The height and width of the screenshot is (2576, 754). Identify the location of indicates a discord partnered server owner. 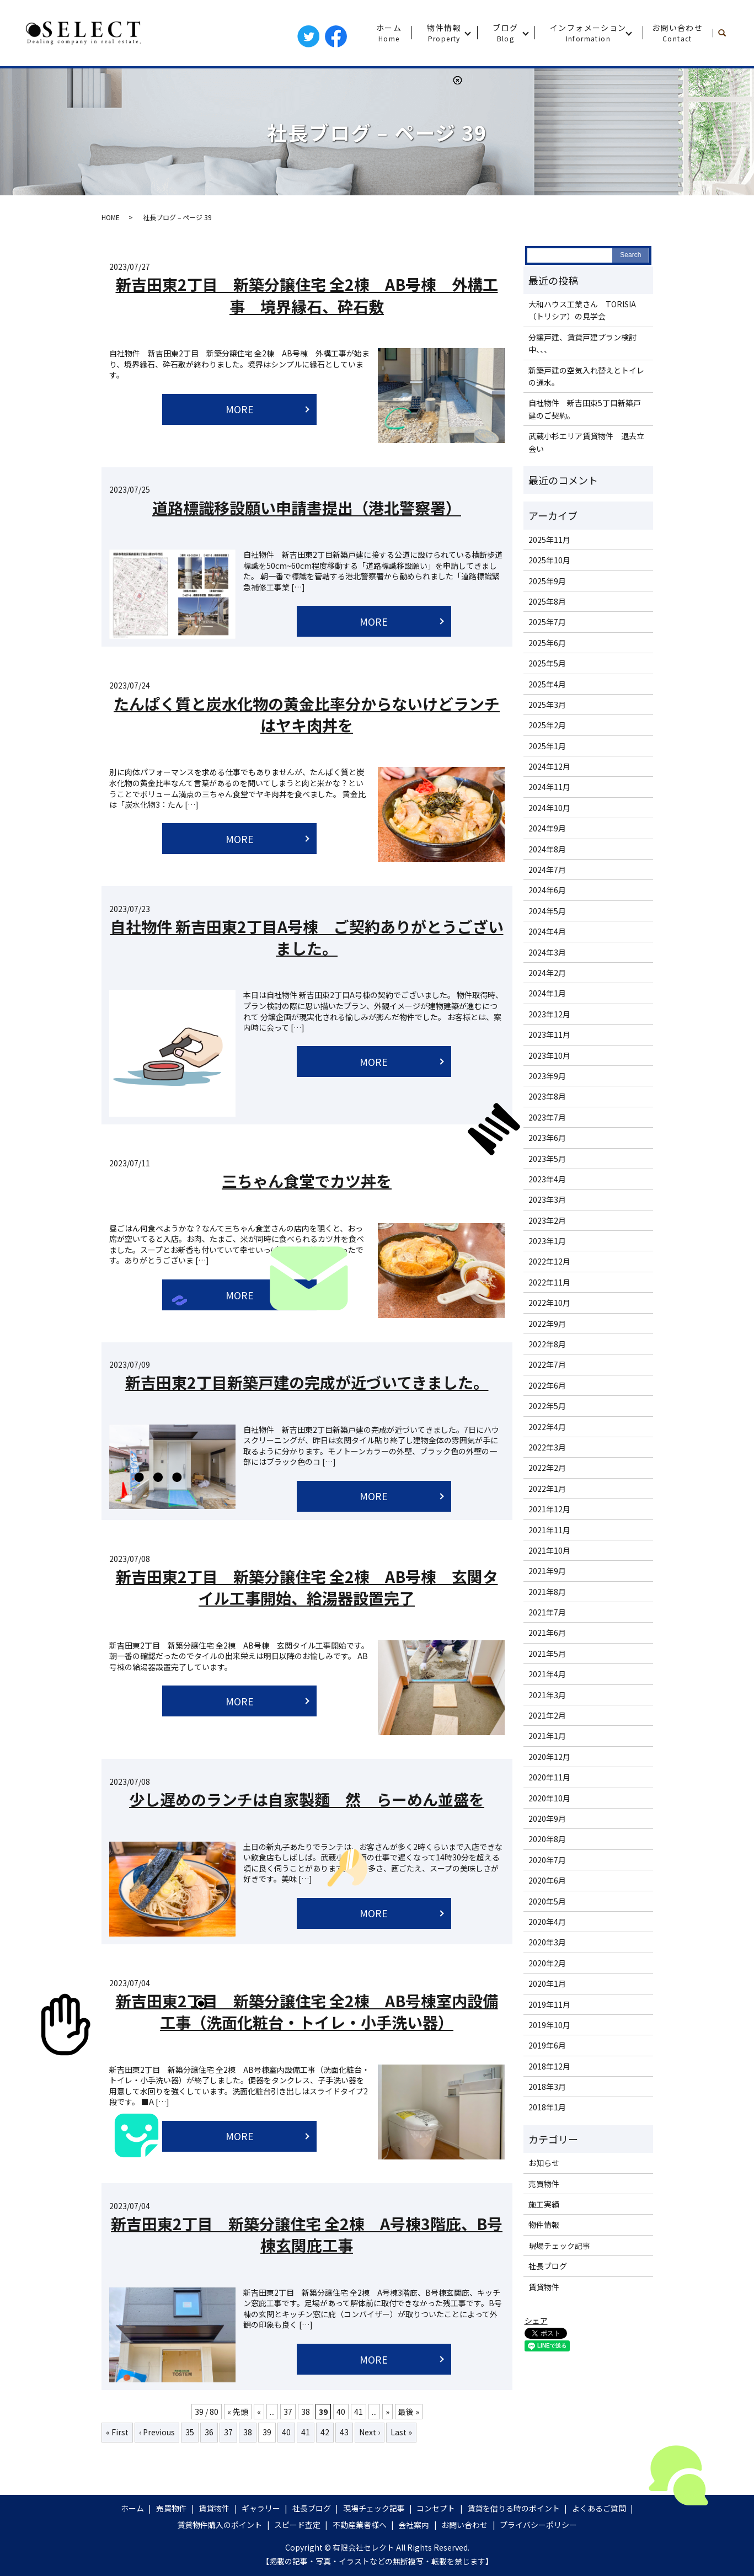
(179, 1300).